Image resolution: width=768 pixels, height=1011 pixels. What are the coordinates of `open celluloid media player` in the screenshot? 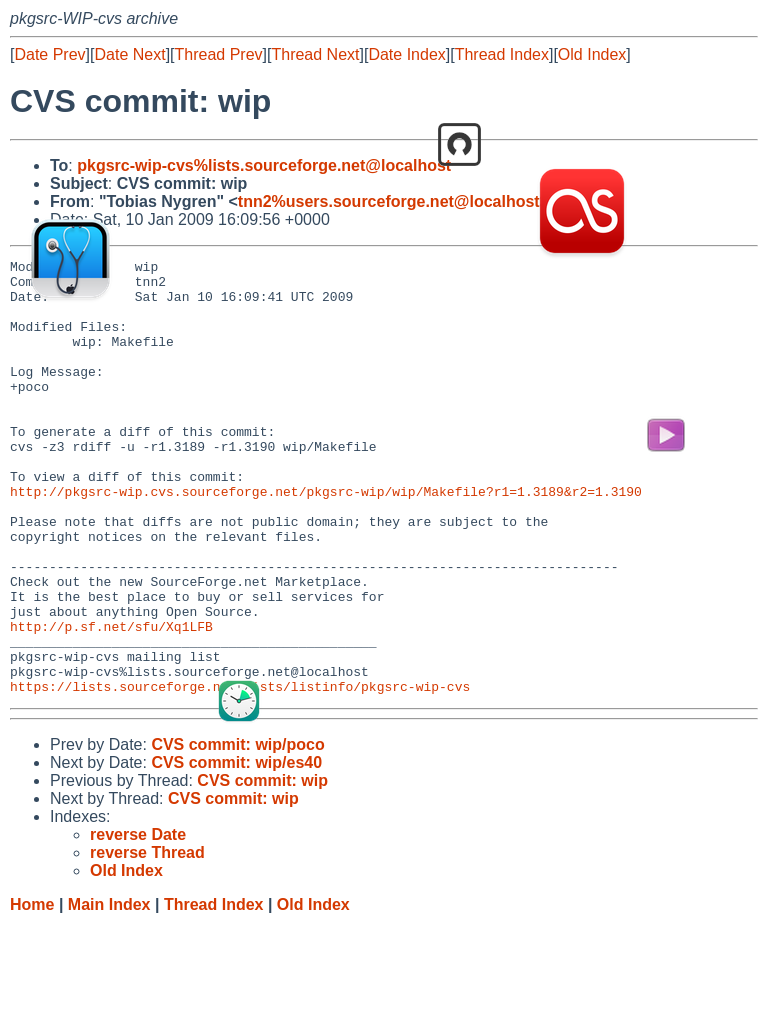 It's located at (666, 435).